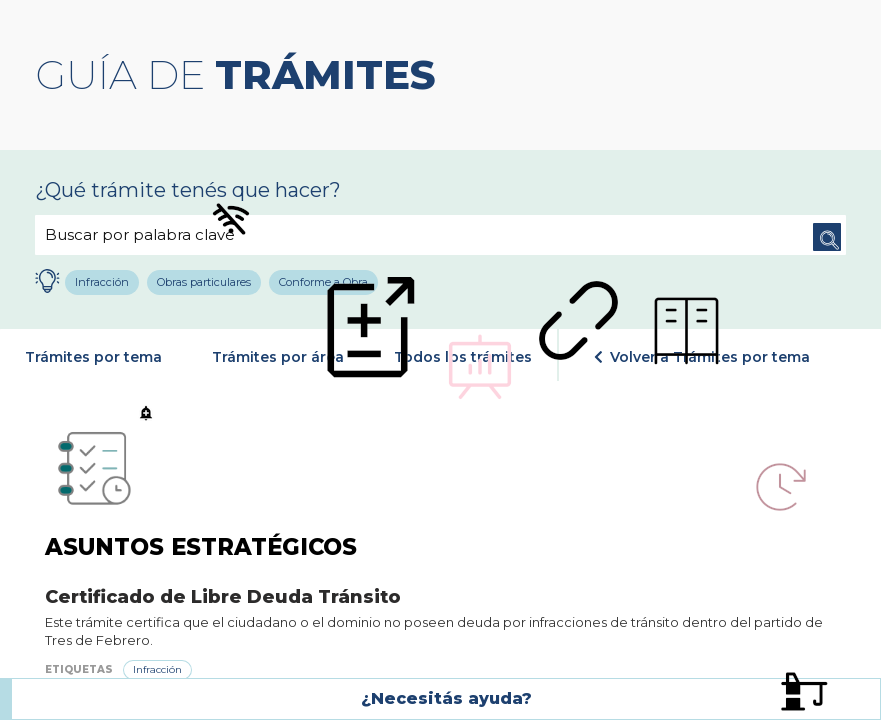  I want to click on access construction or building management tools, so click(803, 691).